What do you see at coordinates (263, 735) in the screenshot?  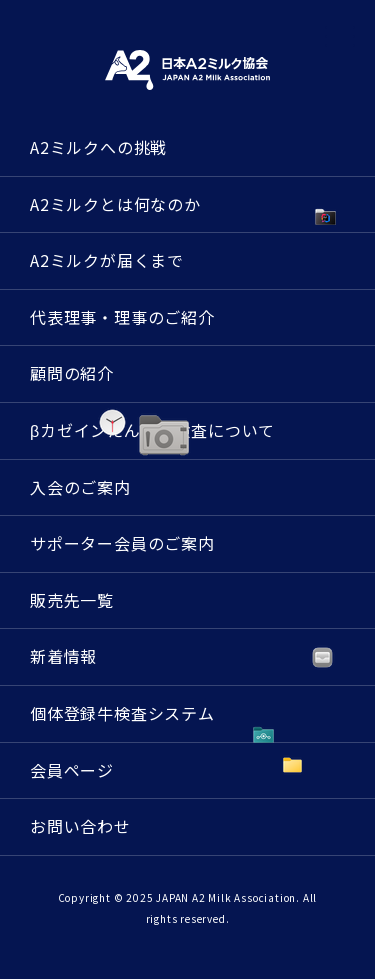 I see `open LineageOS system folder` at bounding box center [263, 735].